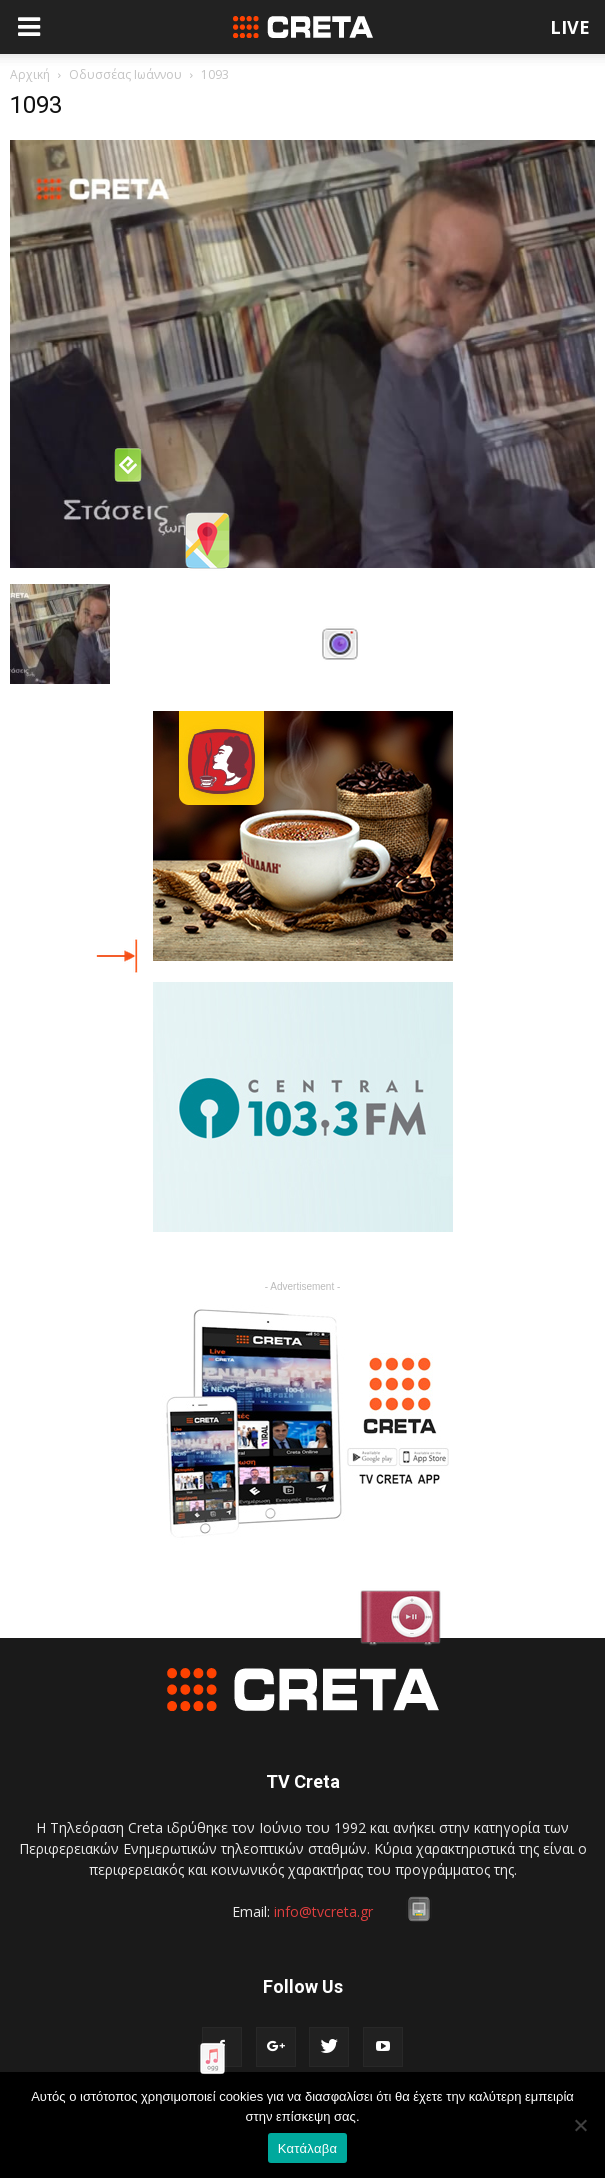  I want to click on go to the last item or page, so click(117, 956).